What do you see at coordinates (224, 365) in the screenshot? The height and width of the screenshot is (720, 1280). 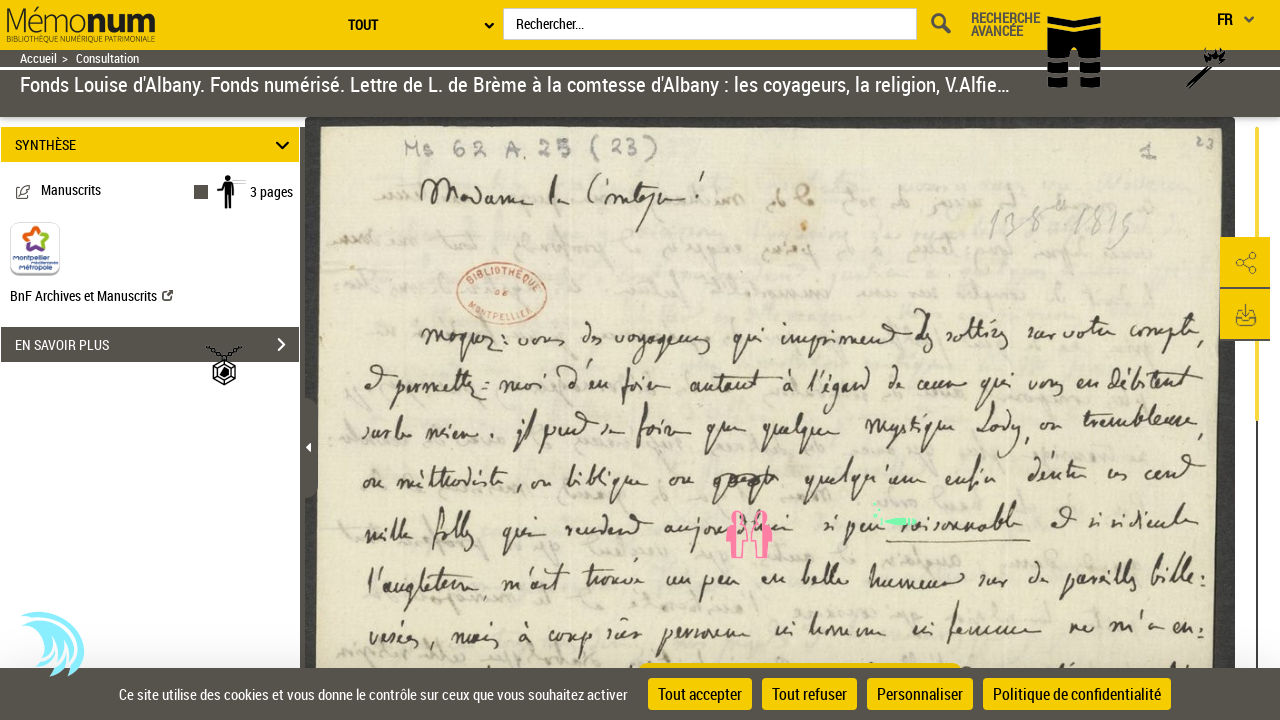 I see `view jewelry or accessories inventory` at bounding box center [224, 365].